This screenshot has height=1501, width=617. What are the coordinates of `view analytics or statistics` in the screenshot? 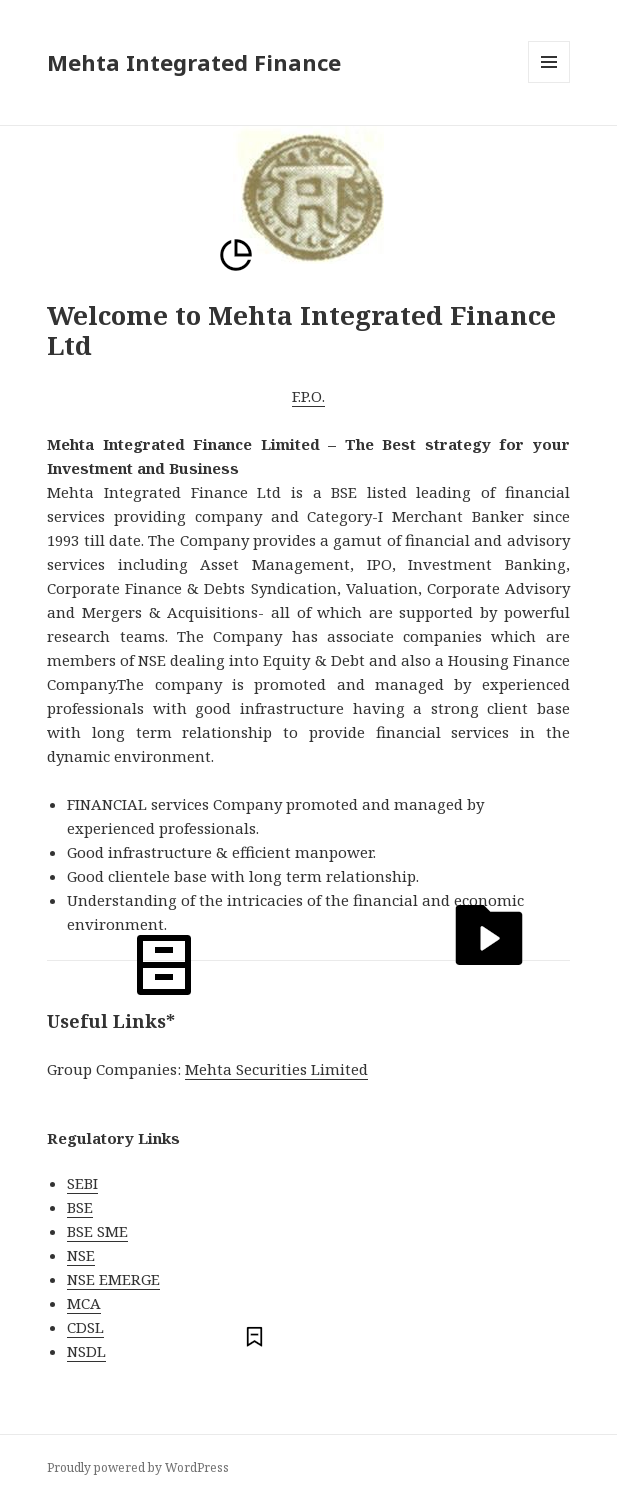 It's located at (236, 255).